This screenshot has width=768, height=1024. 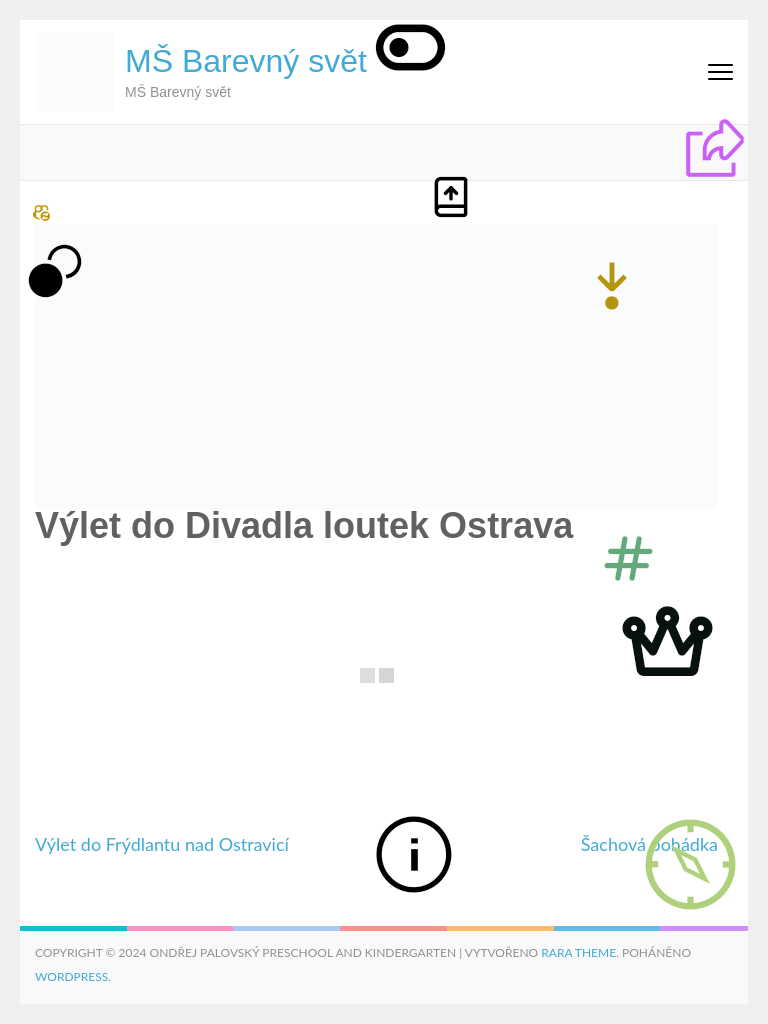 What do you see at coordinates (410, 47) in the screenshot?
I see `toggle a setting off` at bounding box center [410, 47].